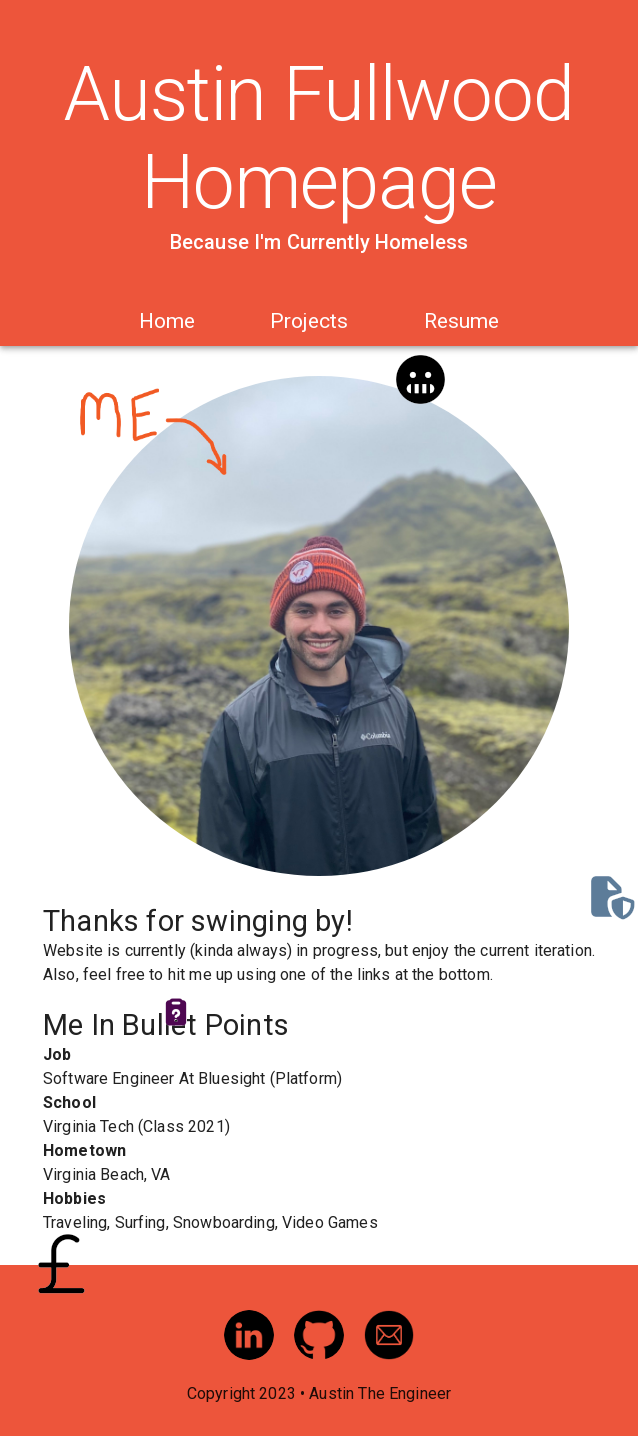 This screenshot has width=638, height=1436. What do you see at coordinates (176, 1012) in the screenshot?
I see `view unanswered or pending form questions` at bounding box center [176, 1012].